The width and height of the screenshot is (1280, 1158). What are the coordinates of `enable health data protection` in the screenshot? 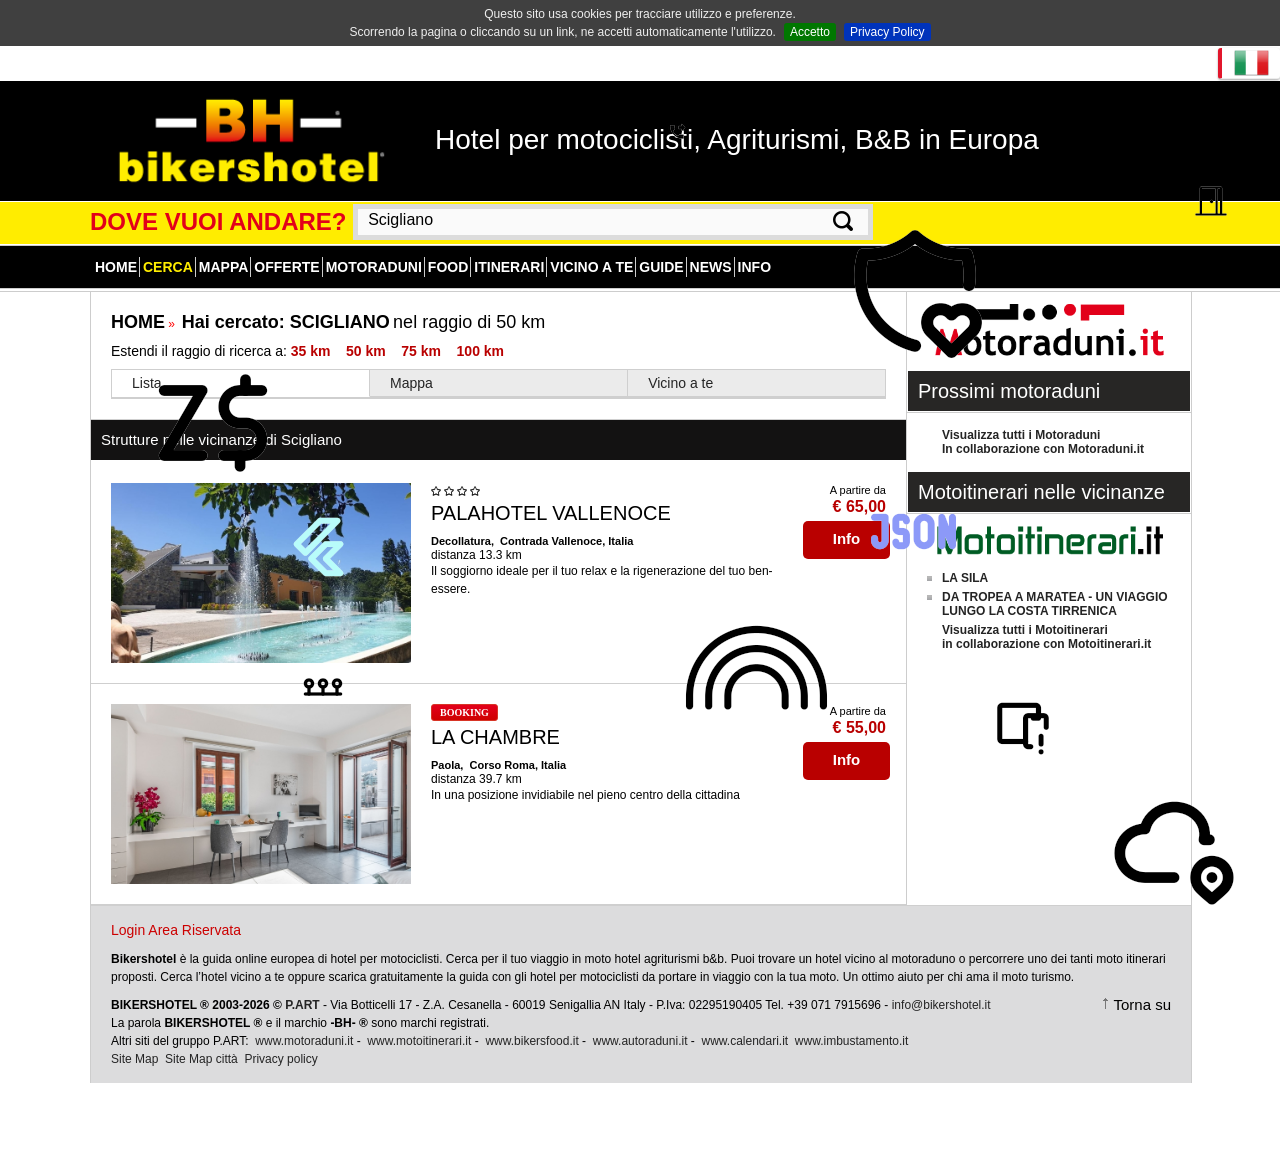 It's located at (915, 291).